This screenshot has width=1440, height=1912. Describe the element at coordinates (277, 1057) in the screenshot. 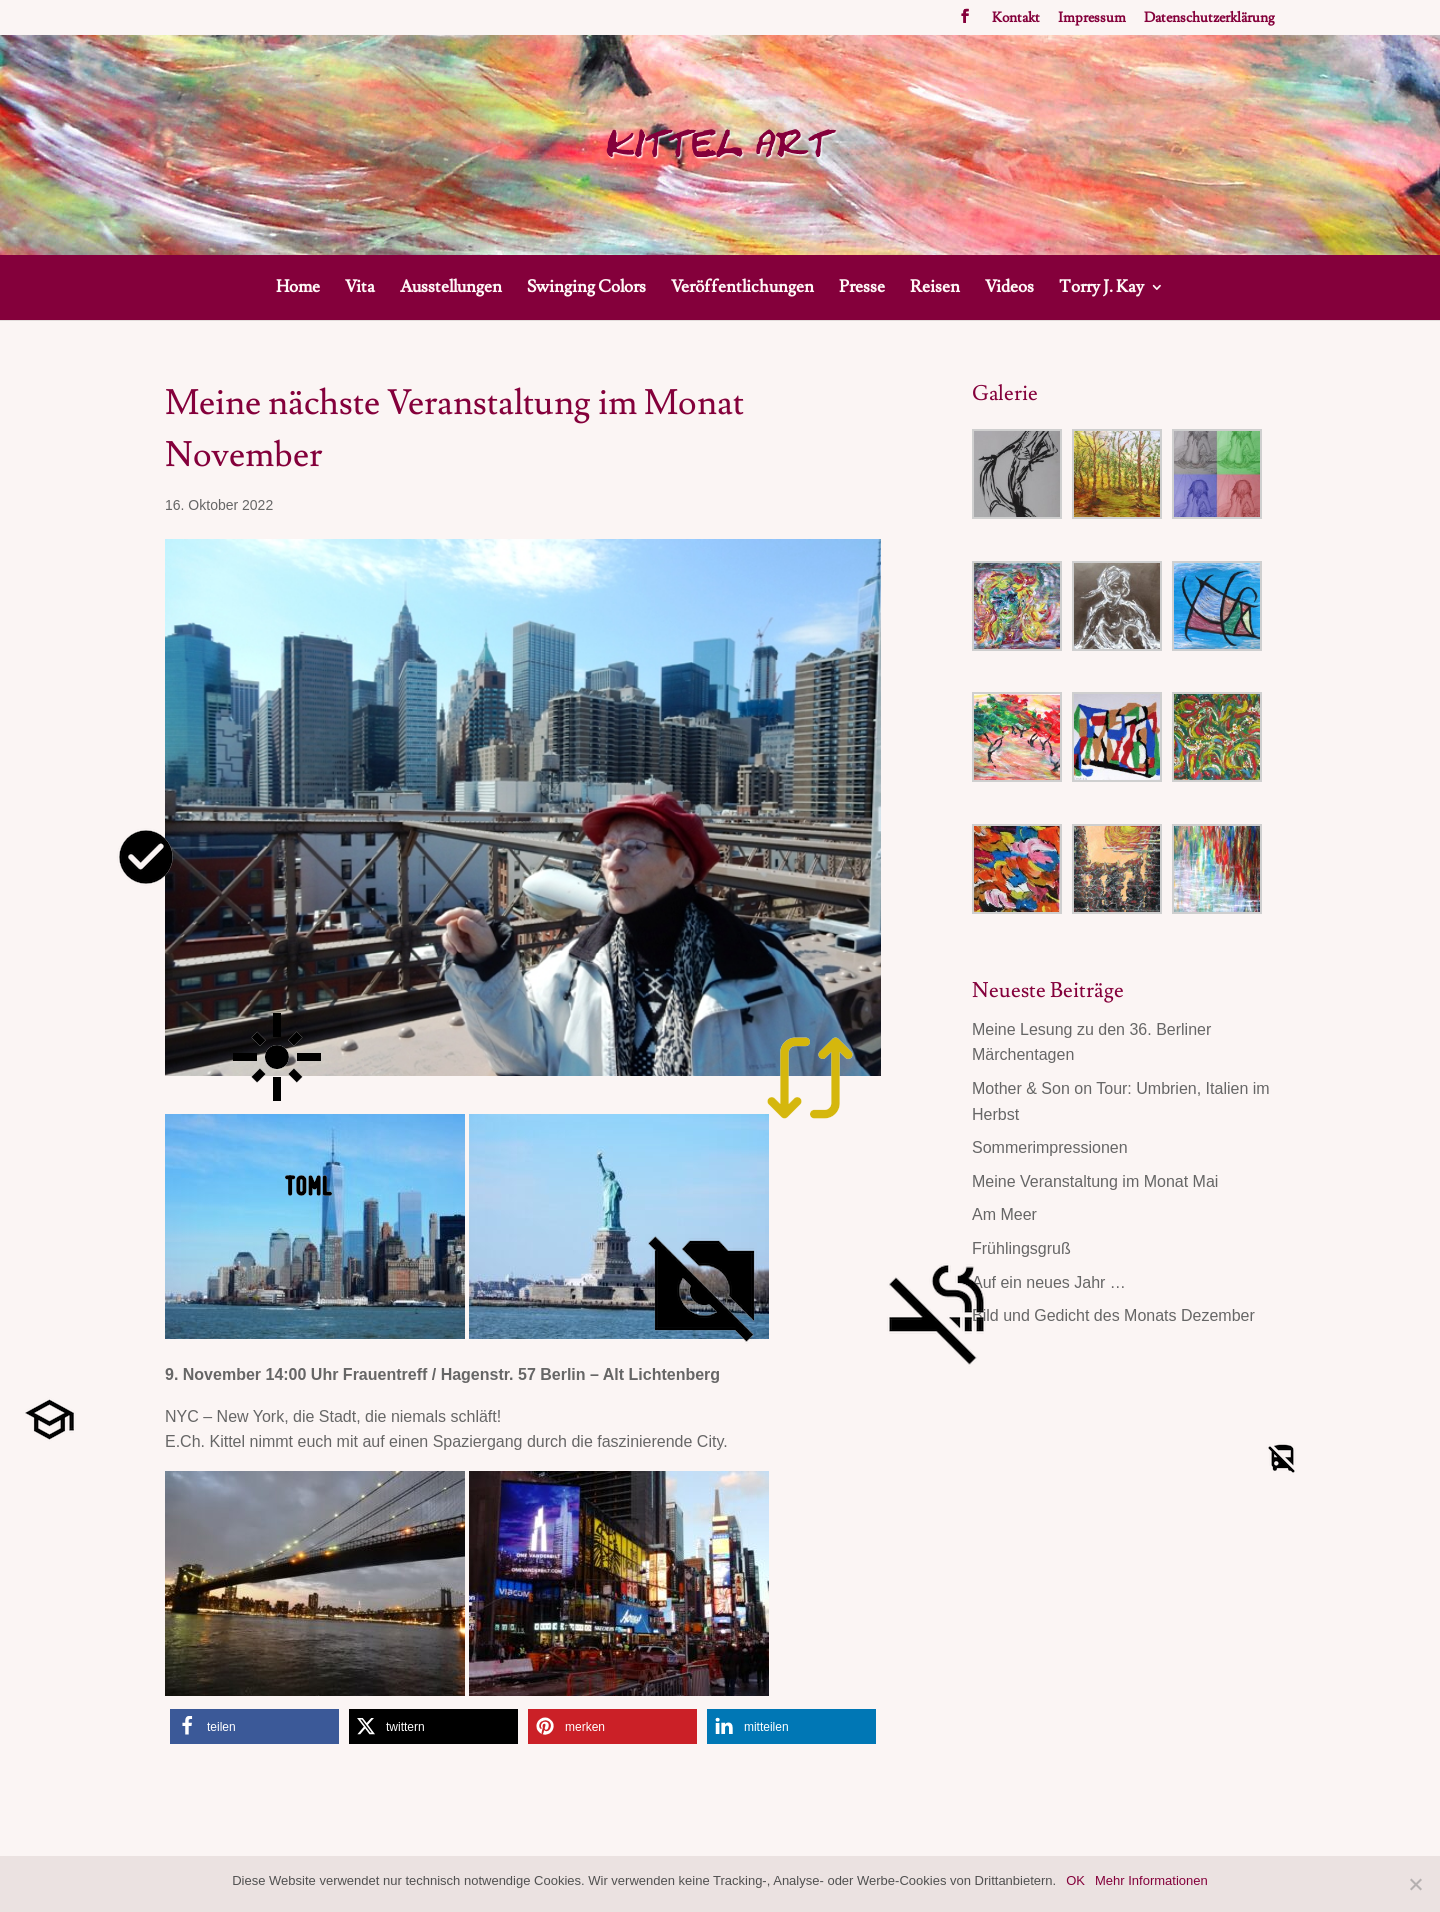

I see `add lens flare effect to image` at that location.